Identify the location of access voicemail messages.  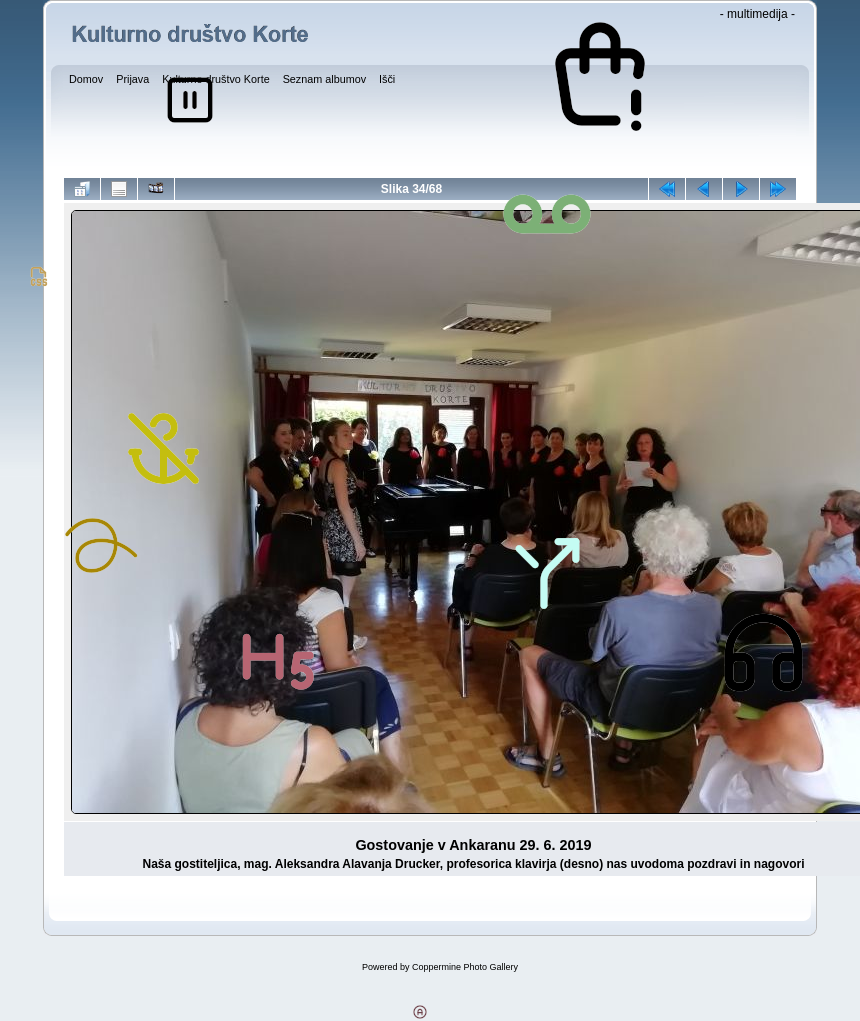
(547, 214).